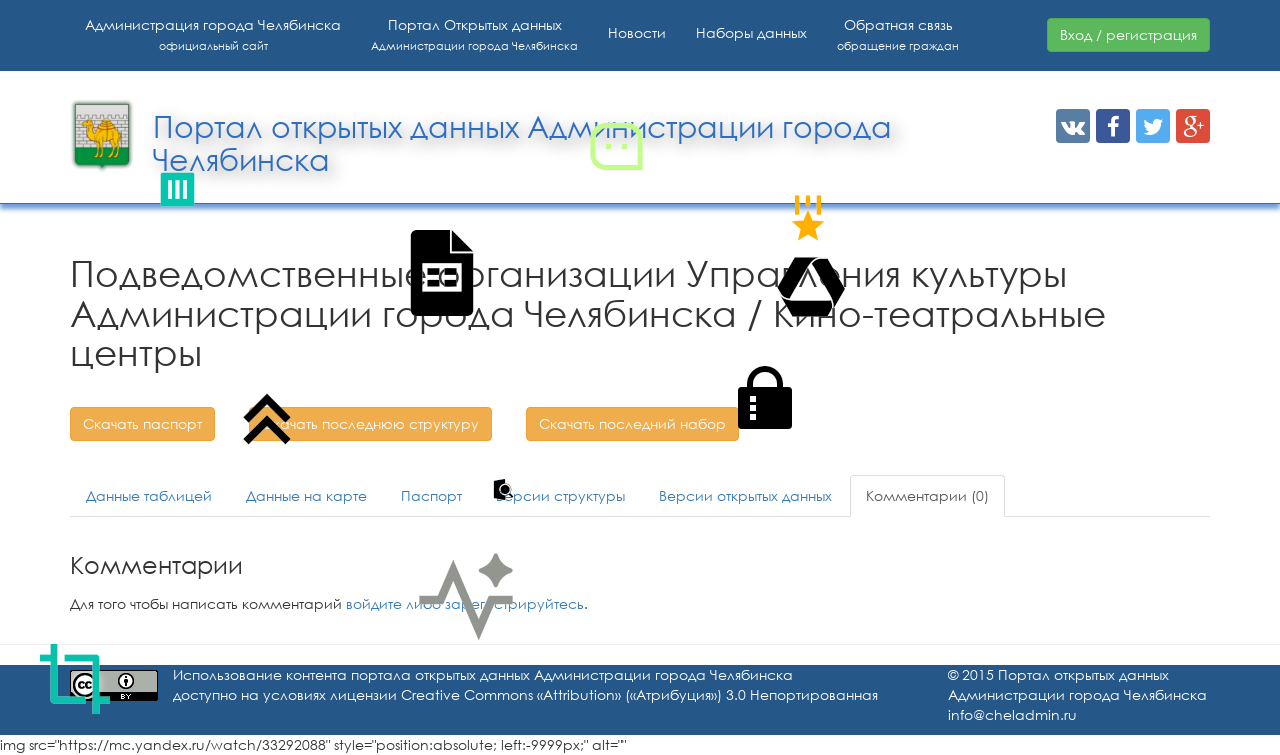  I want to click on quick look logo - preview files without opening them, so click(503, 489).